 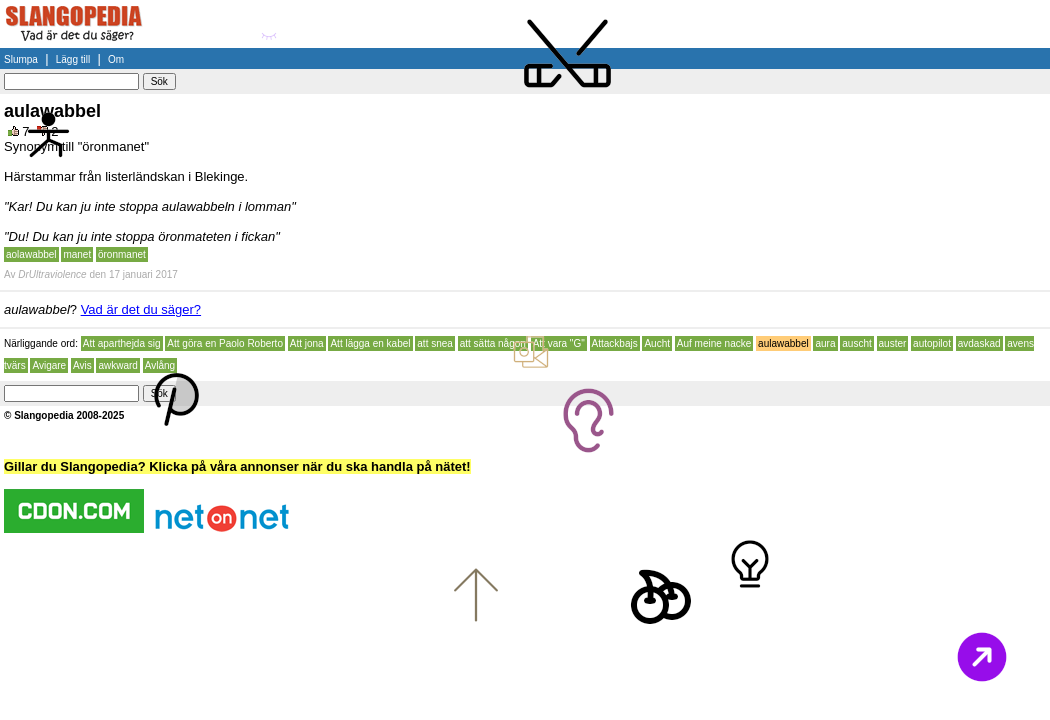 What do you see at coordinates (567, 53) in the screenshot?
I see `view hockey scores or sports updates` at bounding box center [567, 53].